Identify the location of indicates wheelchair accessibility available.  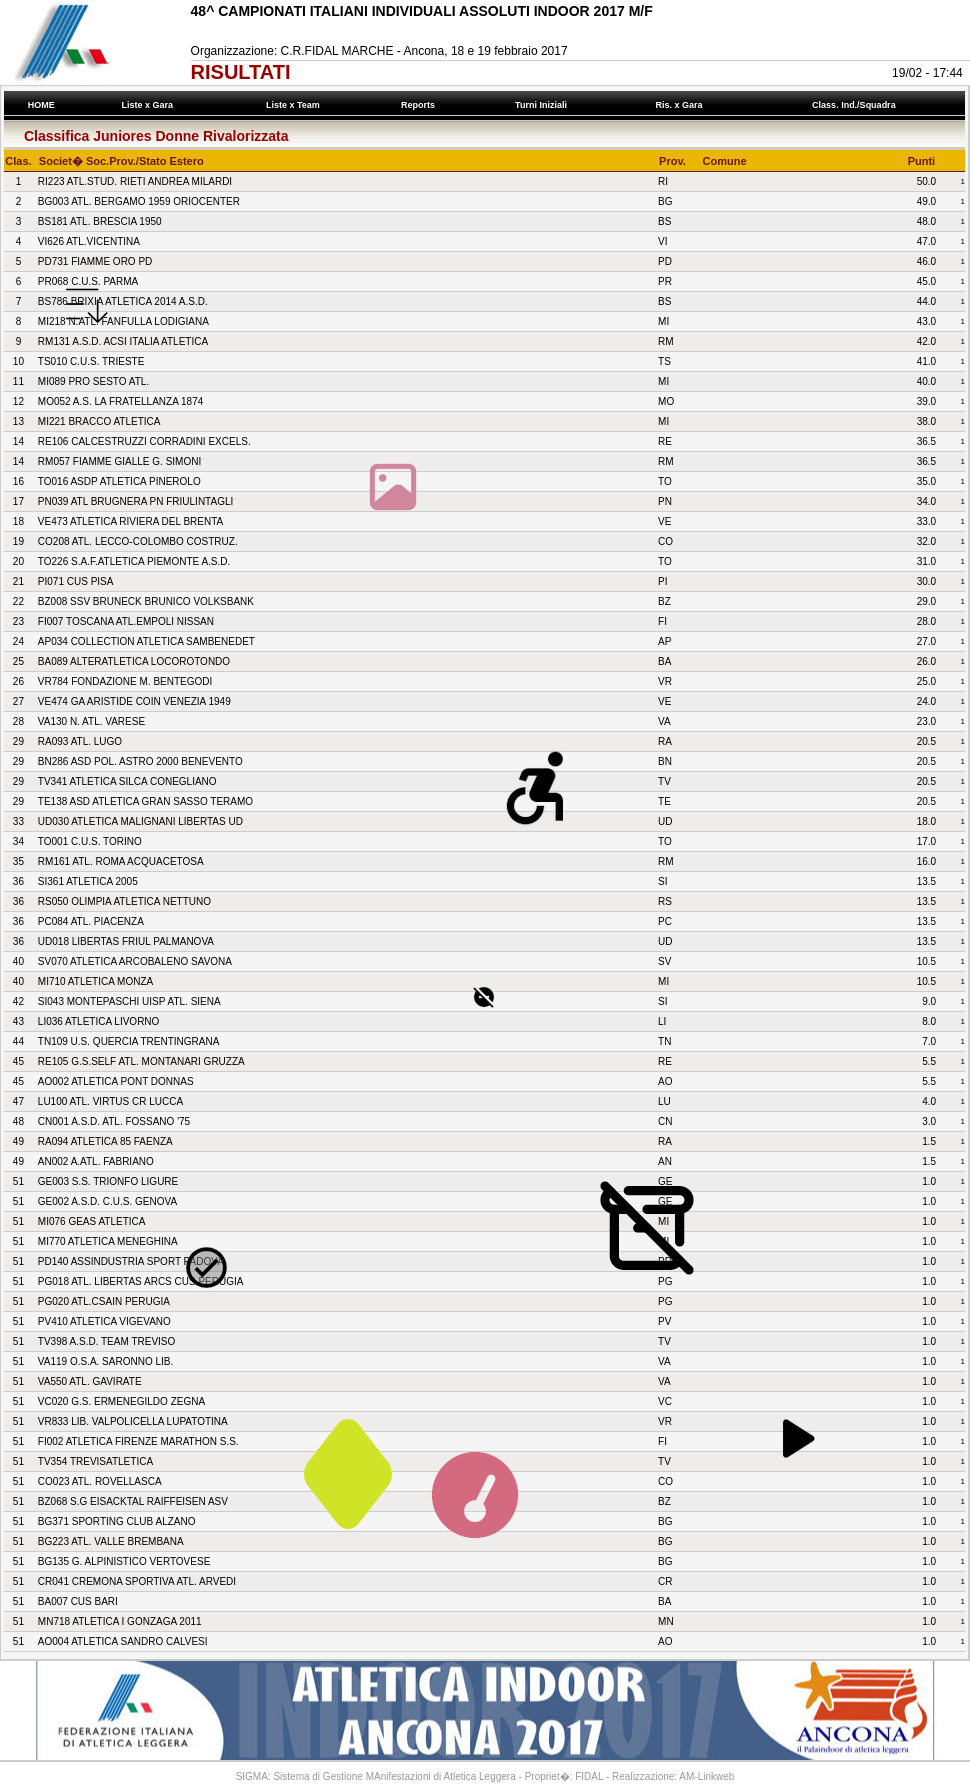
(533, 787).